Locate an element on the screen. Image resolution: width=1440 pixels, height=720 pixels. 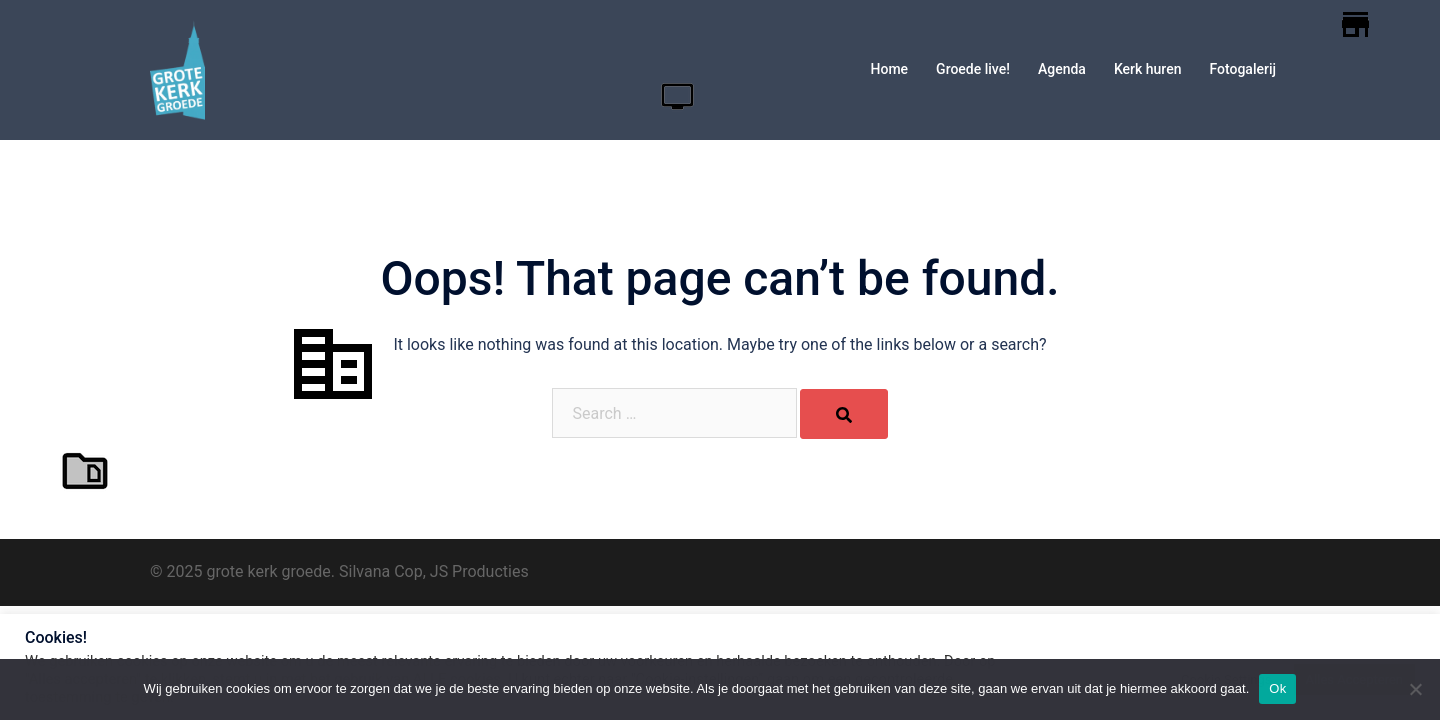
access personal video or screen sharing is located at coordinates (677, 96).